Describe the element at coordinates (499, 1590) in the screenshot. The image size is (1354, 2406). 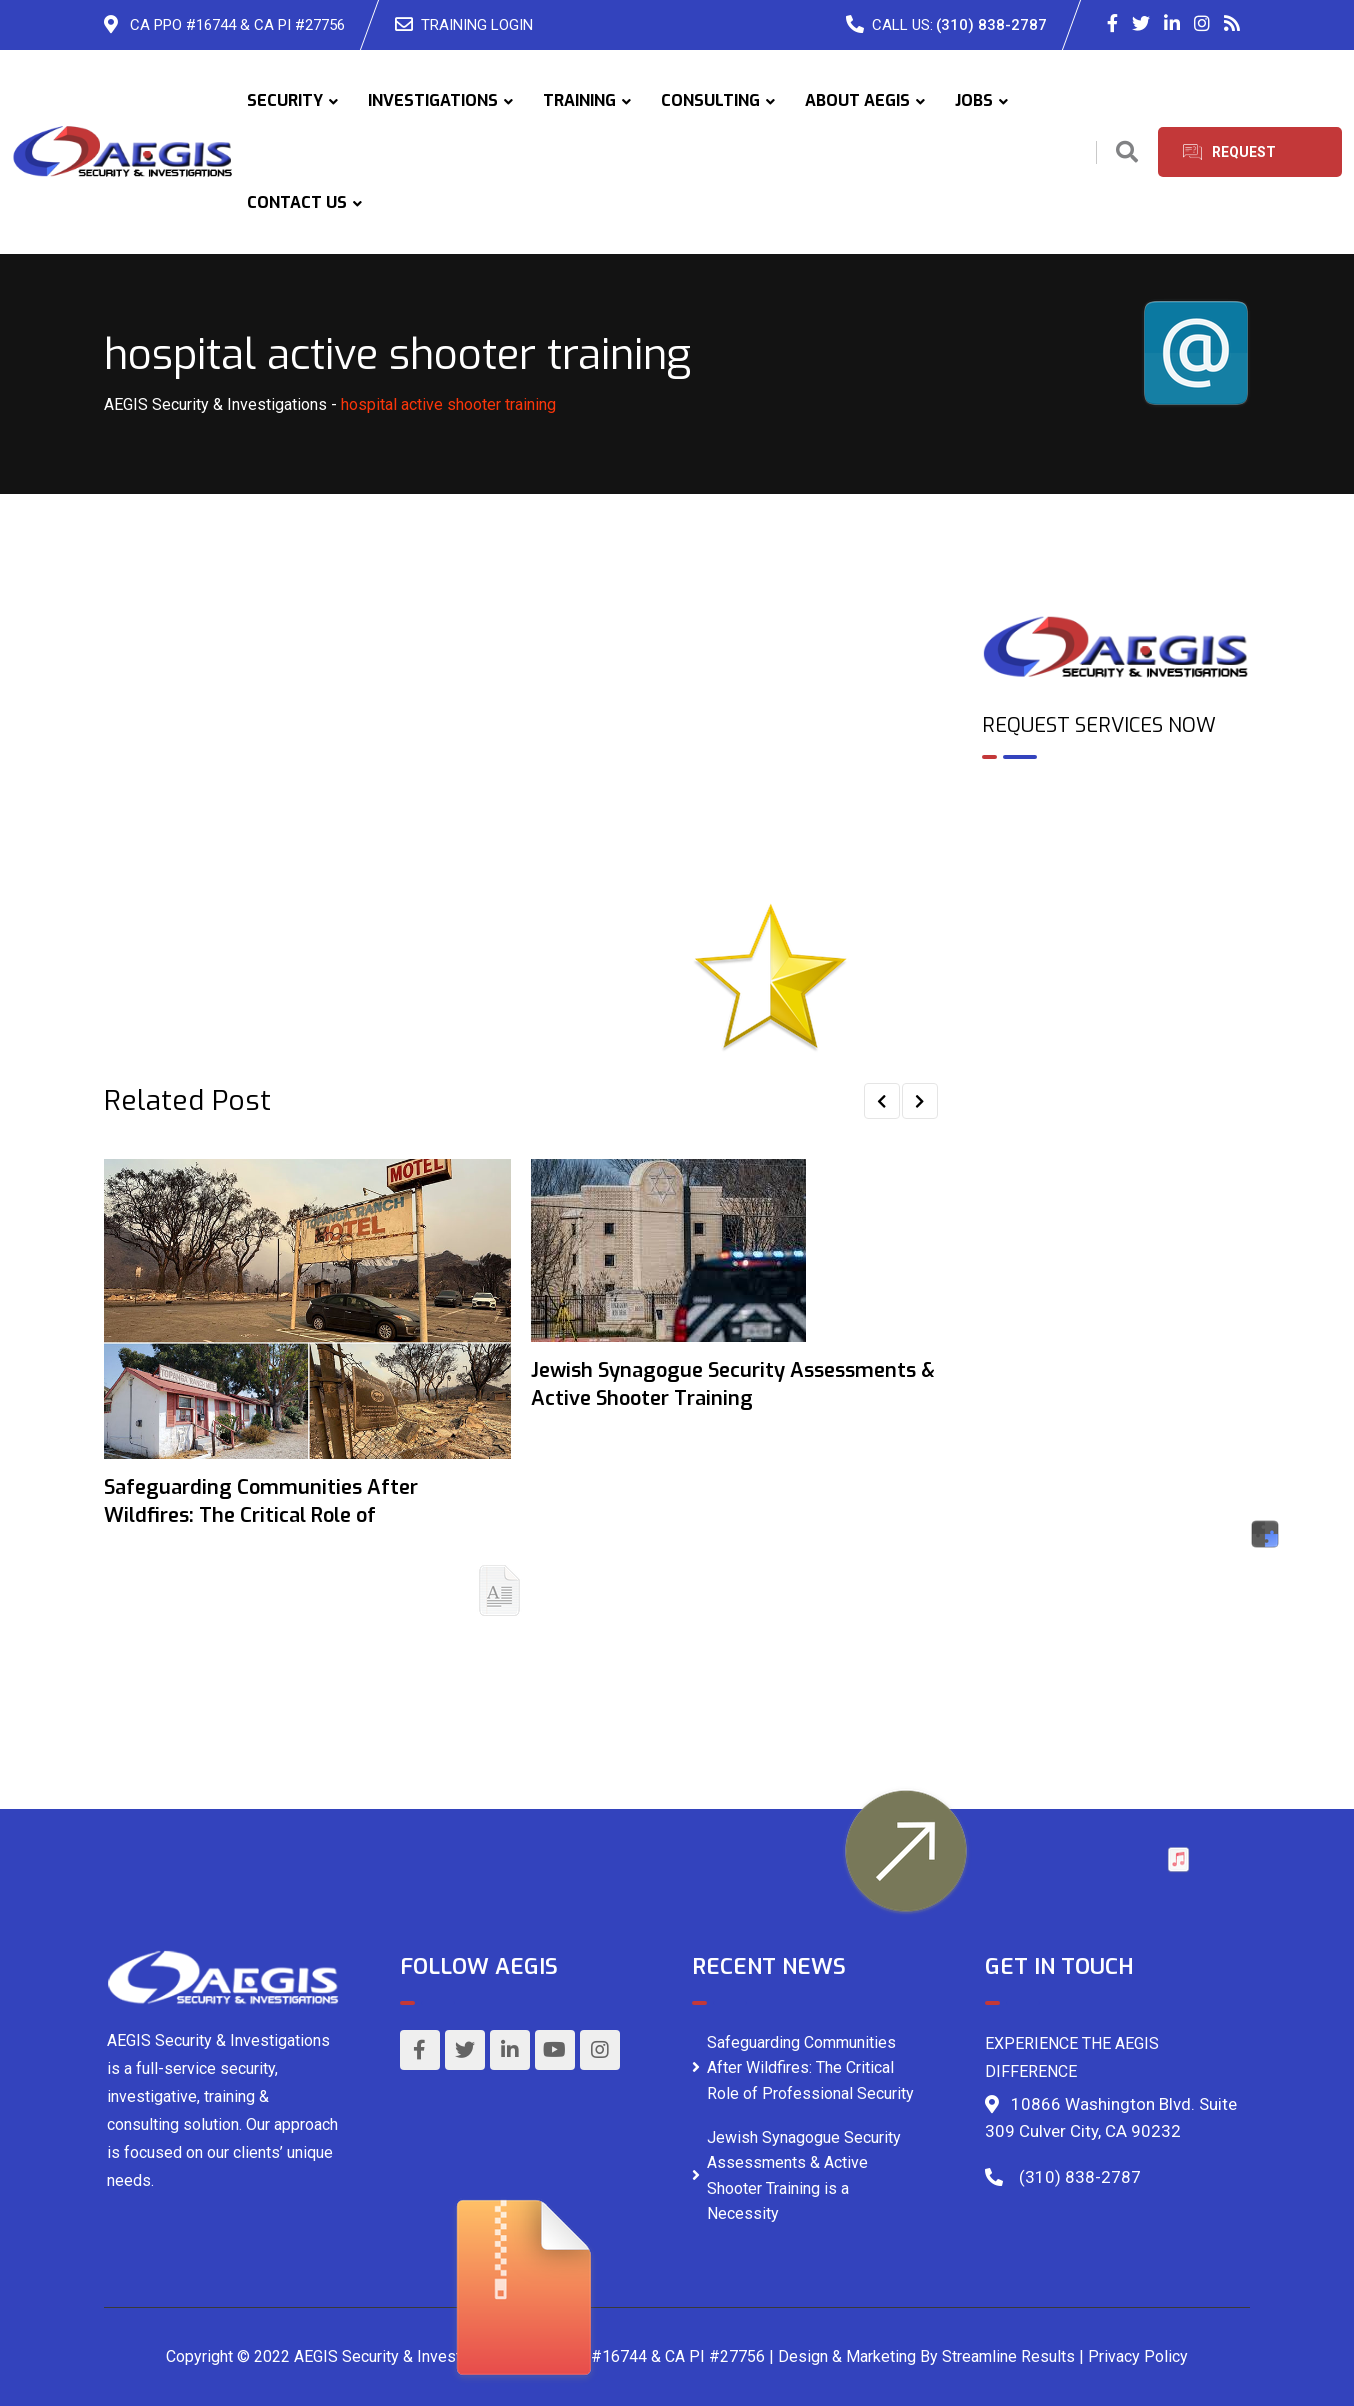
I see `a rich text or formatted document file` at that location.